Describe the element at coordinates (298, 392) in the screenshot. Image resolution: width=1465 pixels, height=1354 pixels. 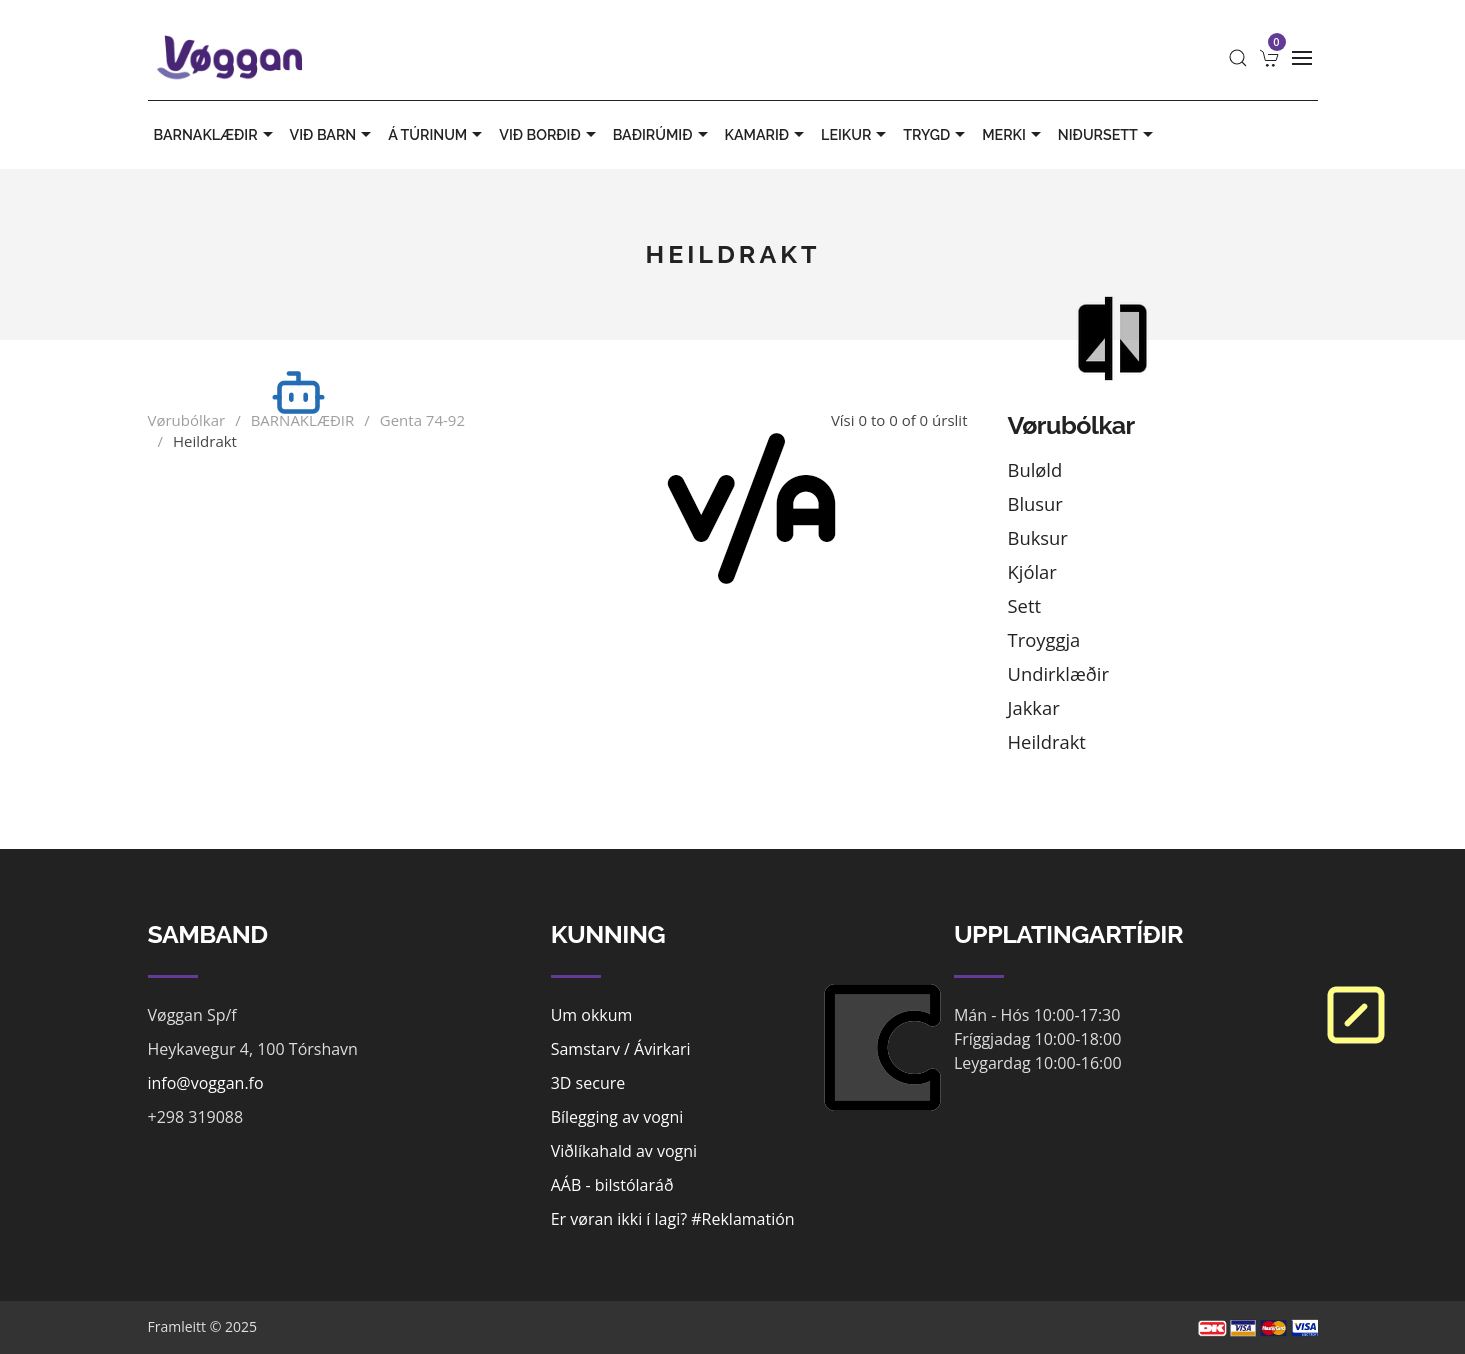
I see `access chatbot or AI assistant` at that location.